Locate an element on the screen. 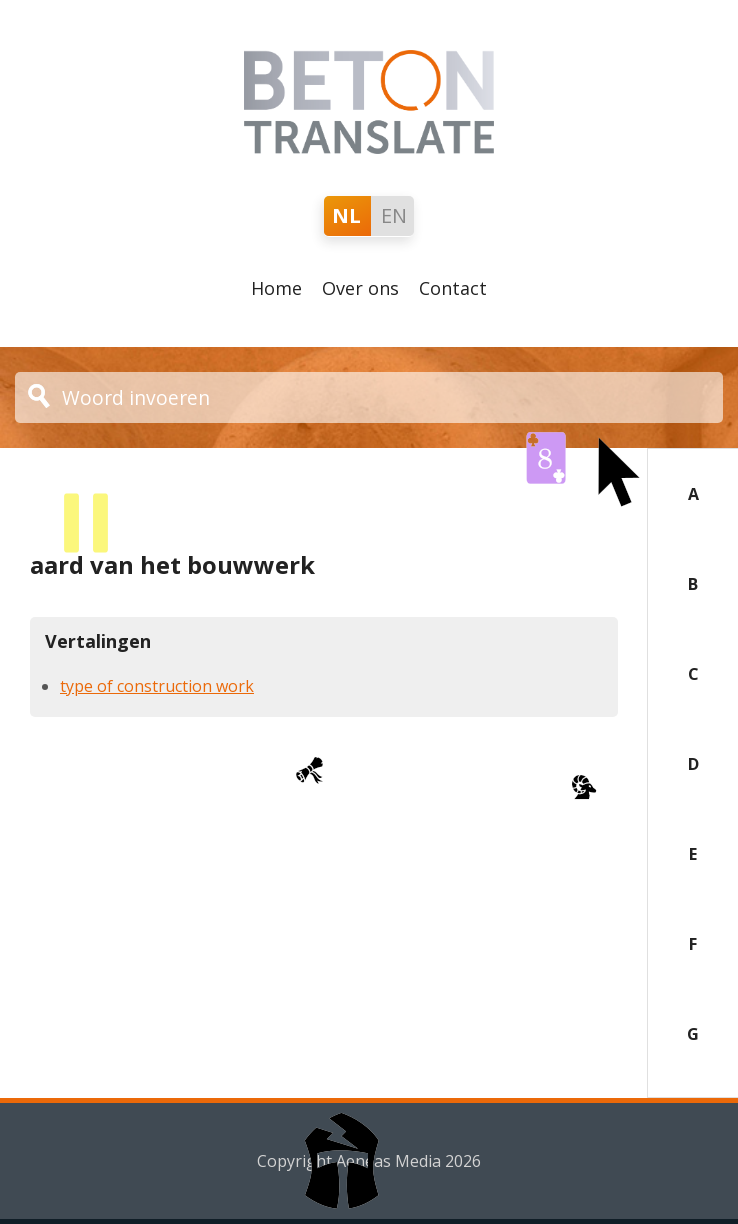 This screenshot has height=1224, width=738. standard mouse cursor or pointer indicator is located at coordinates (619, 472).